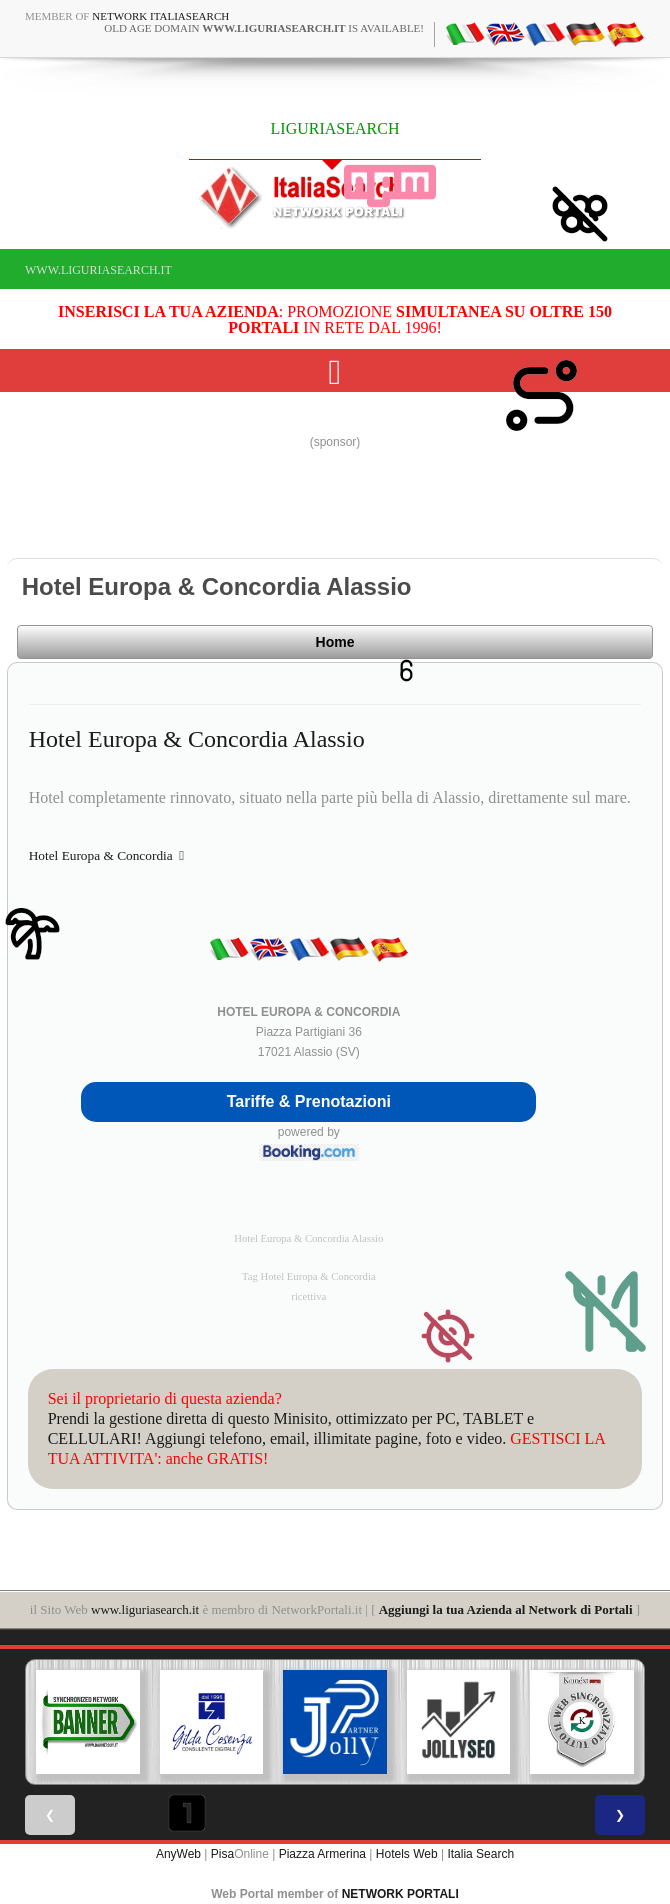 The height and width of the screenshot is (1904, 670). What do you see at coordinates (187, 1813) in the screenshot?
I see `indicates step one in a multi-step process` at bounding box center [187, 1813].